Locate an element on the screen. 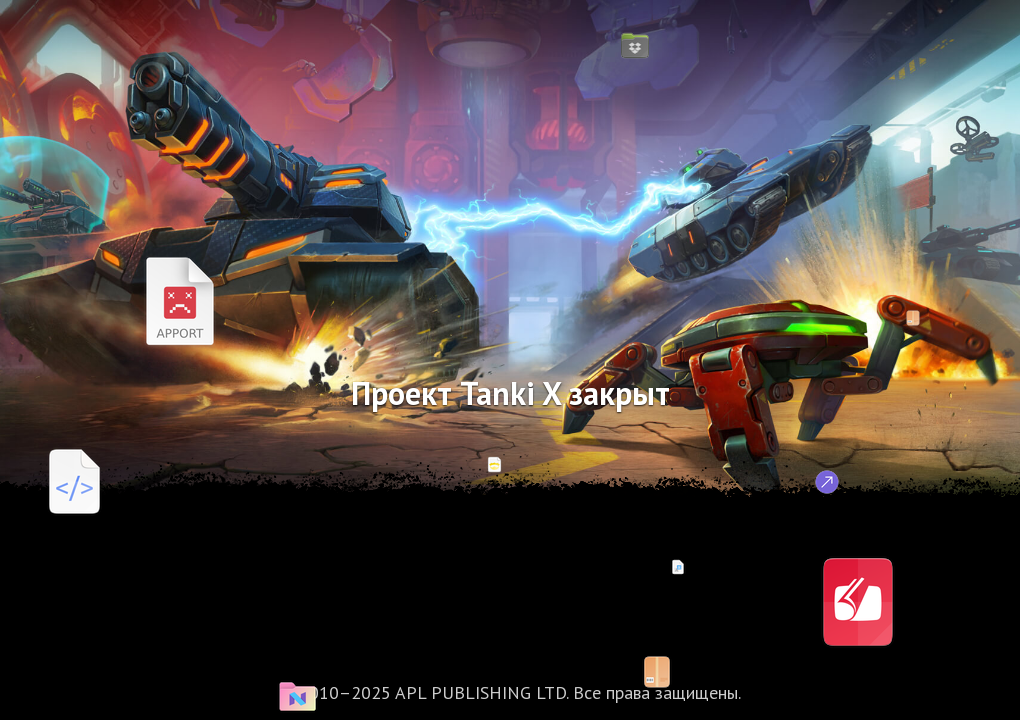 The image size is (1020, 720). open your dropbox folder is located at coordinates (635, 45).